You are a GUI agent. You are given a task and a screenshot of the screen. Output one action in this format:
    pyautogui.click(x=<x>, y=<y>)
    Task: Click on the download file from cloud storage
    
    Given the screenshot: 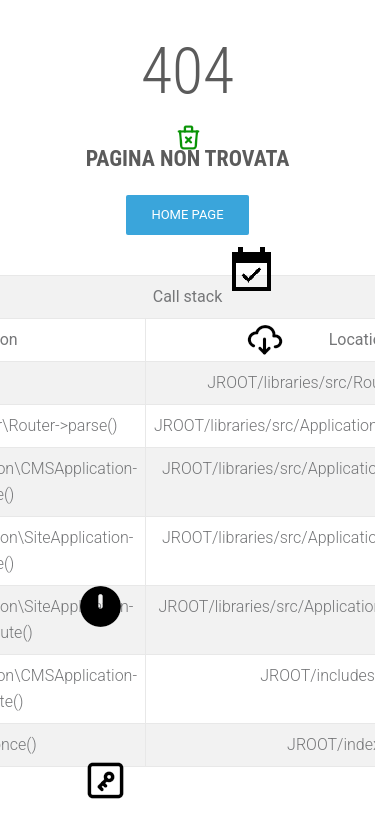 What is the action you would take?
    pyautogui.click(x=264, y=337)
    